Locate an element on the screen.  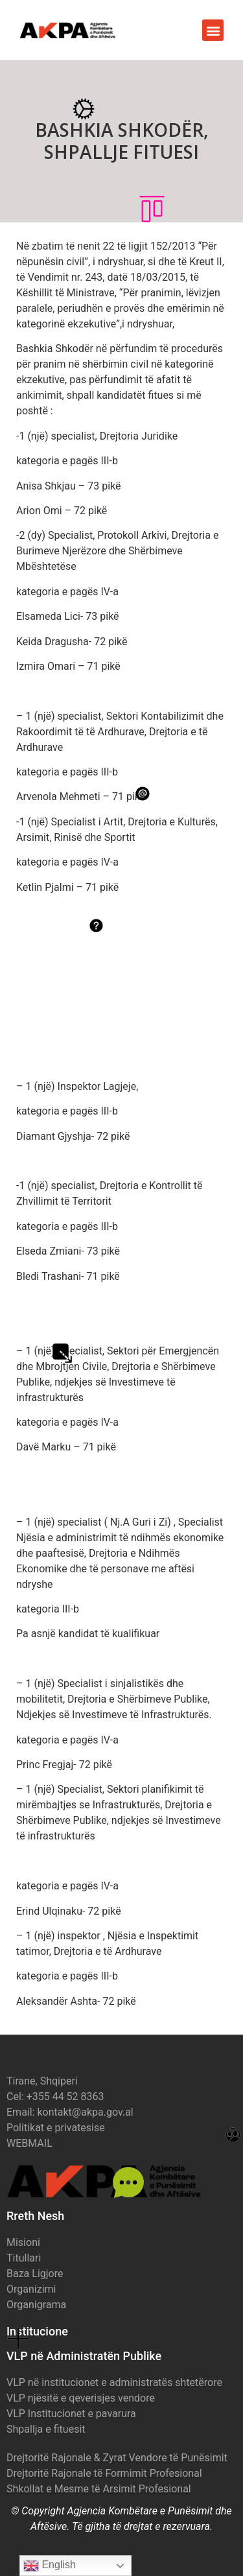
access email or contact options is located at coordinates (143, 794).